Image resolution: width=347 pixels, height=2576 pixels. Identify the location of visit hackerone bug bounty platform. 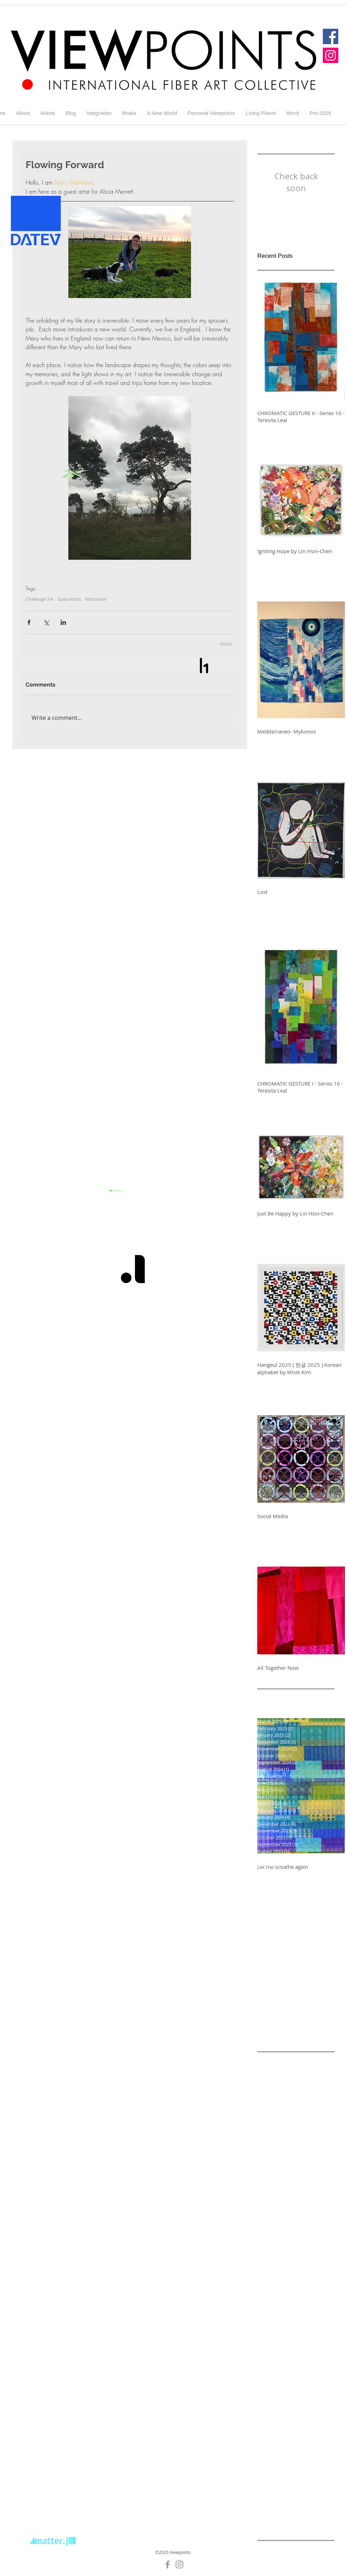
(204, 666).